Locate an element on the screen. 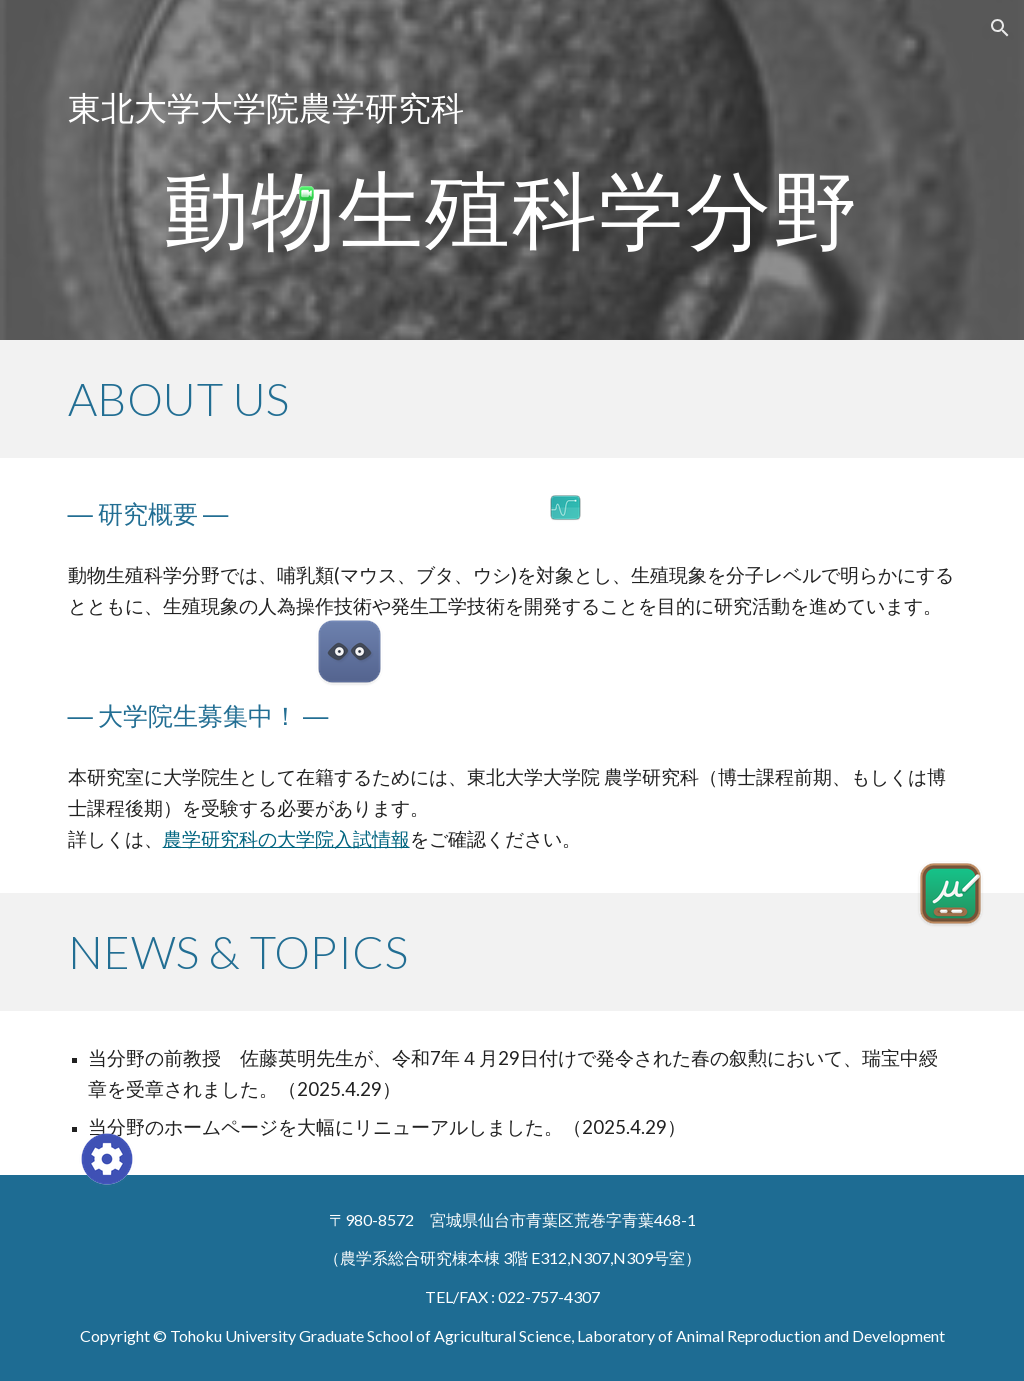 This screenshot has width=1024, height=1381. open system resource monitor is located at coordinates (565, 507).